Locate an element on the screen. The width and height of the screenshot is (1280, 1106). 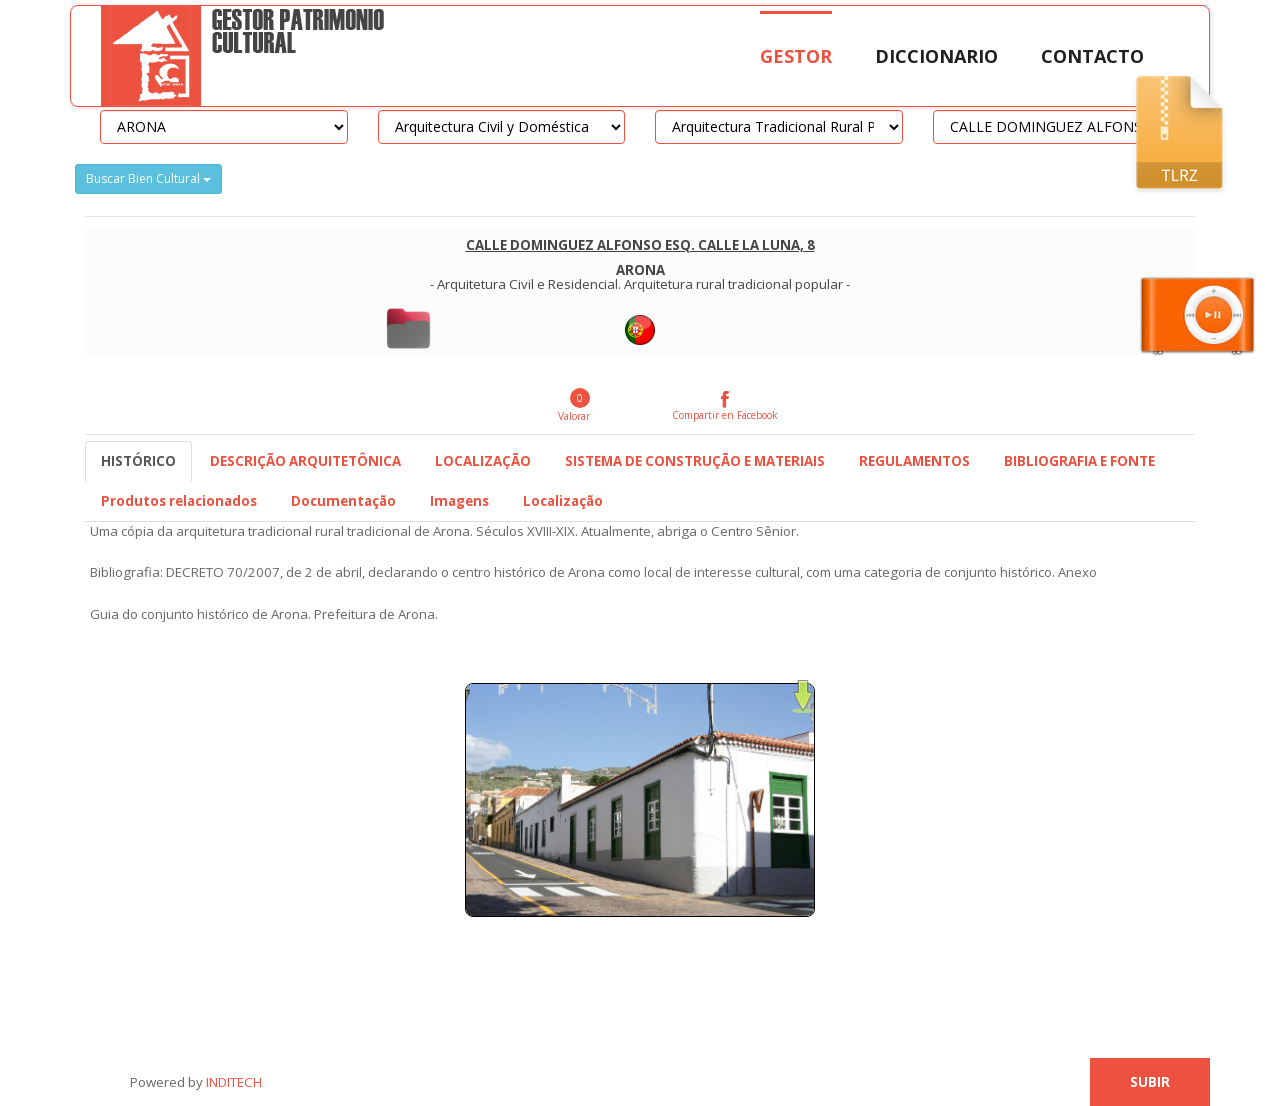
iPod shuffle device connected is located at coordinates (1197, 294).